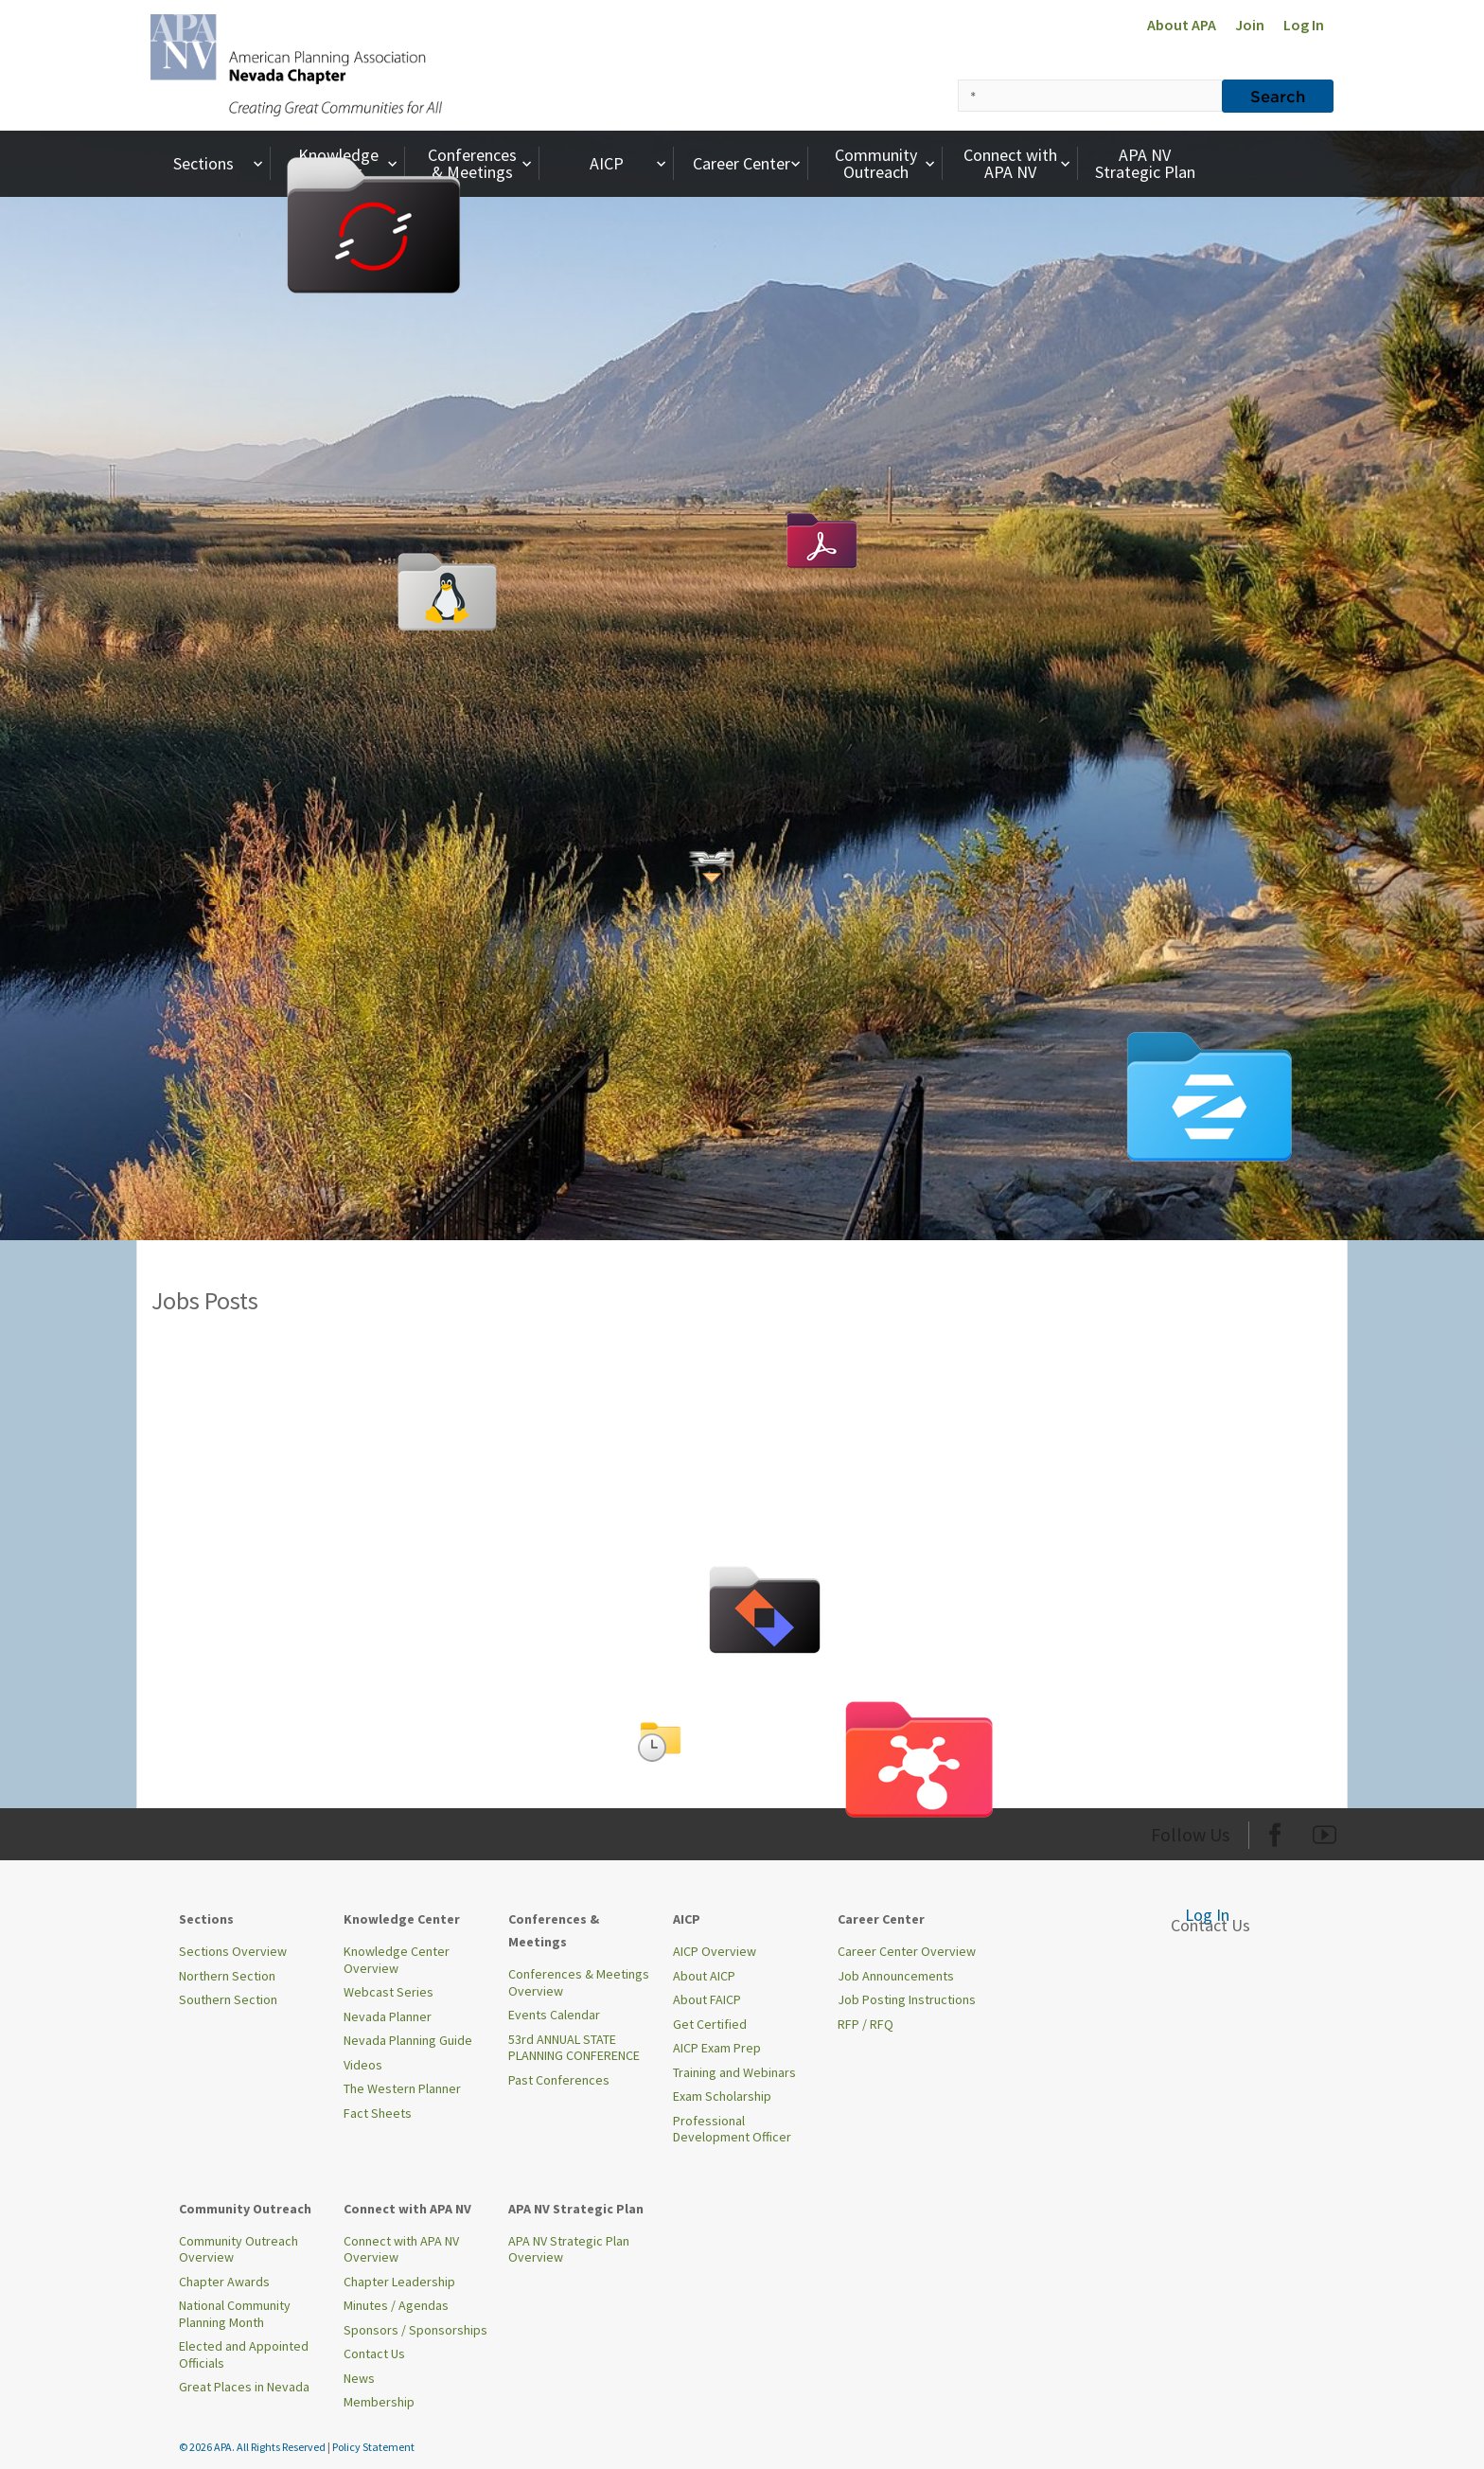  Describe the element at coordinates (373, 230) in the screenshot. I see `folder containing OpenShift project files` at that location.